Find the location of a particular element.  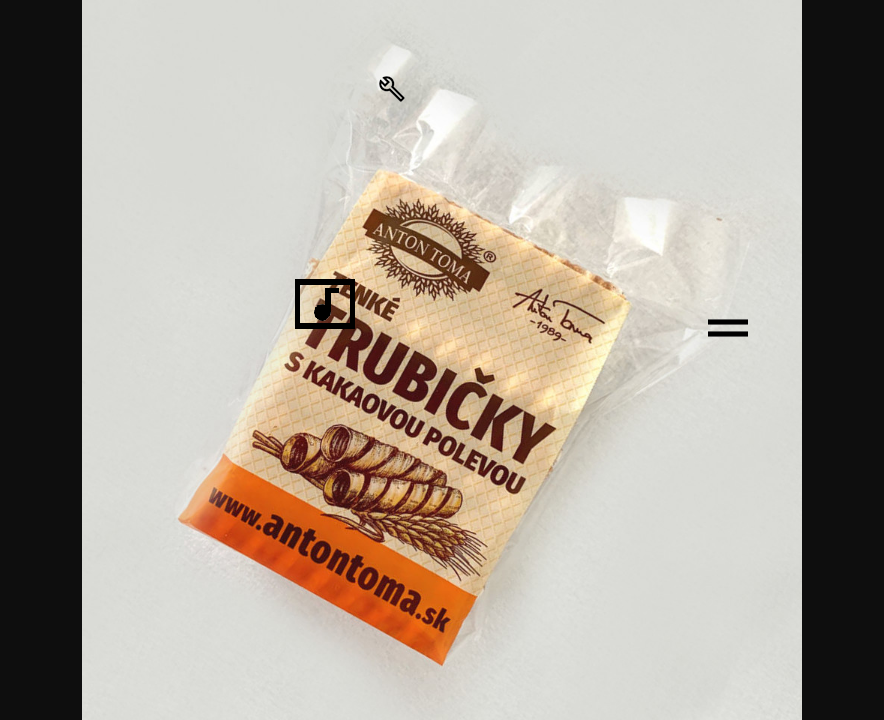

access settings or configuration options is located at coordinates (392, 89).